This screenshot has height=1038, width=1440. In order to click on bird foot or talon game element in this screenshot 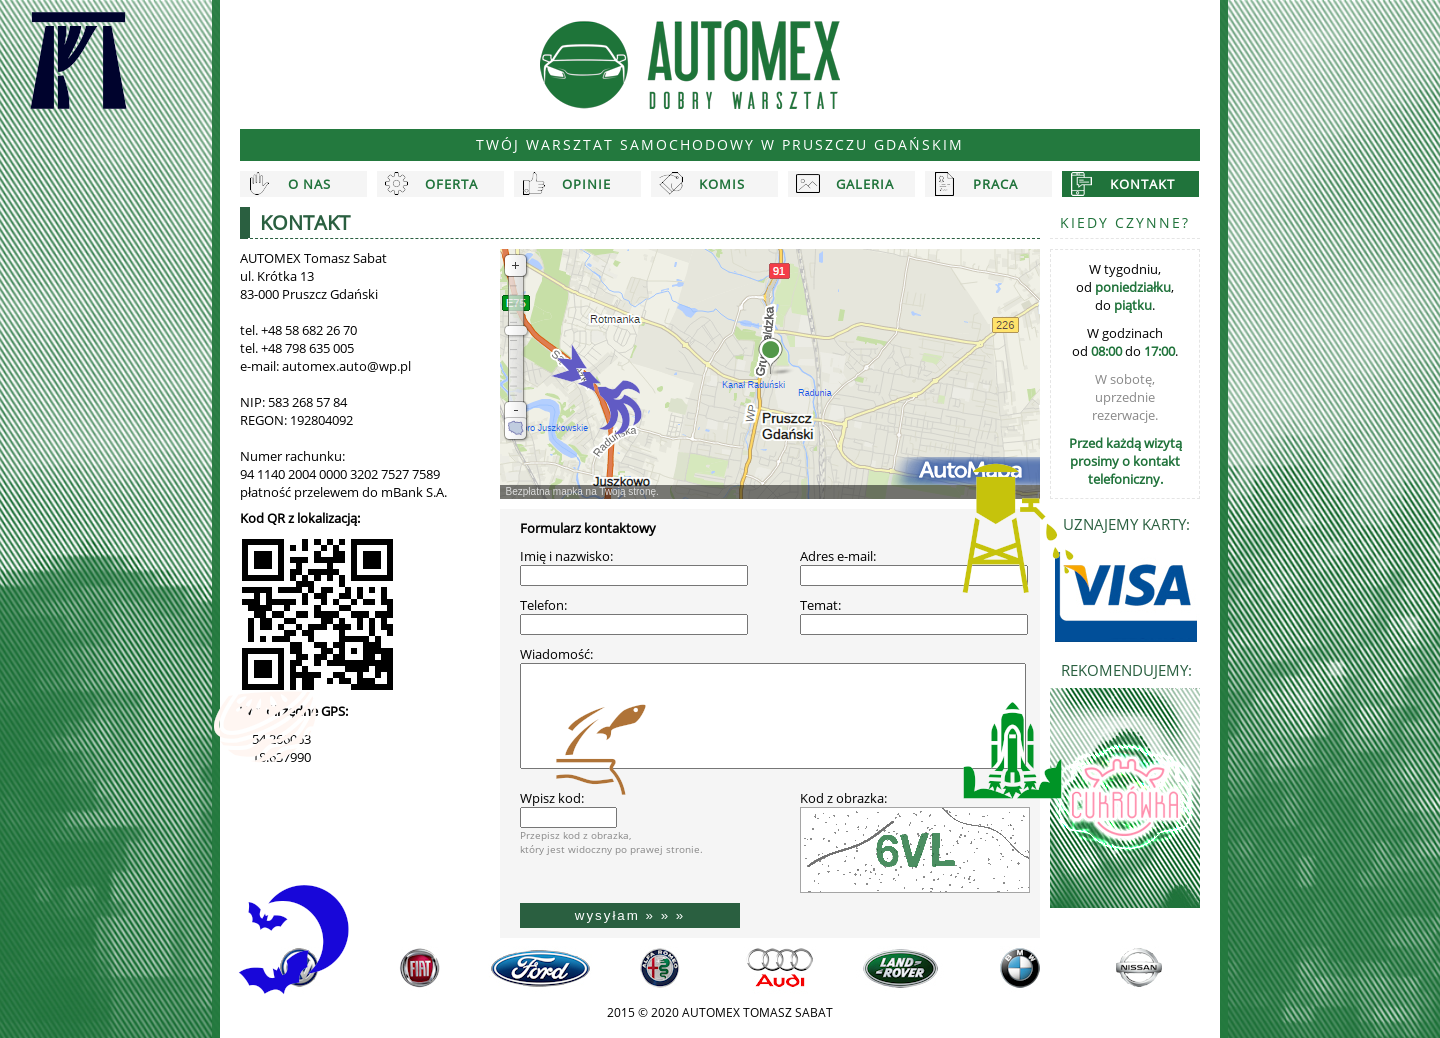, I will do `click(596, 389)`.